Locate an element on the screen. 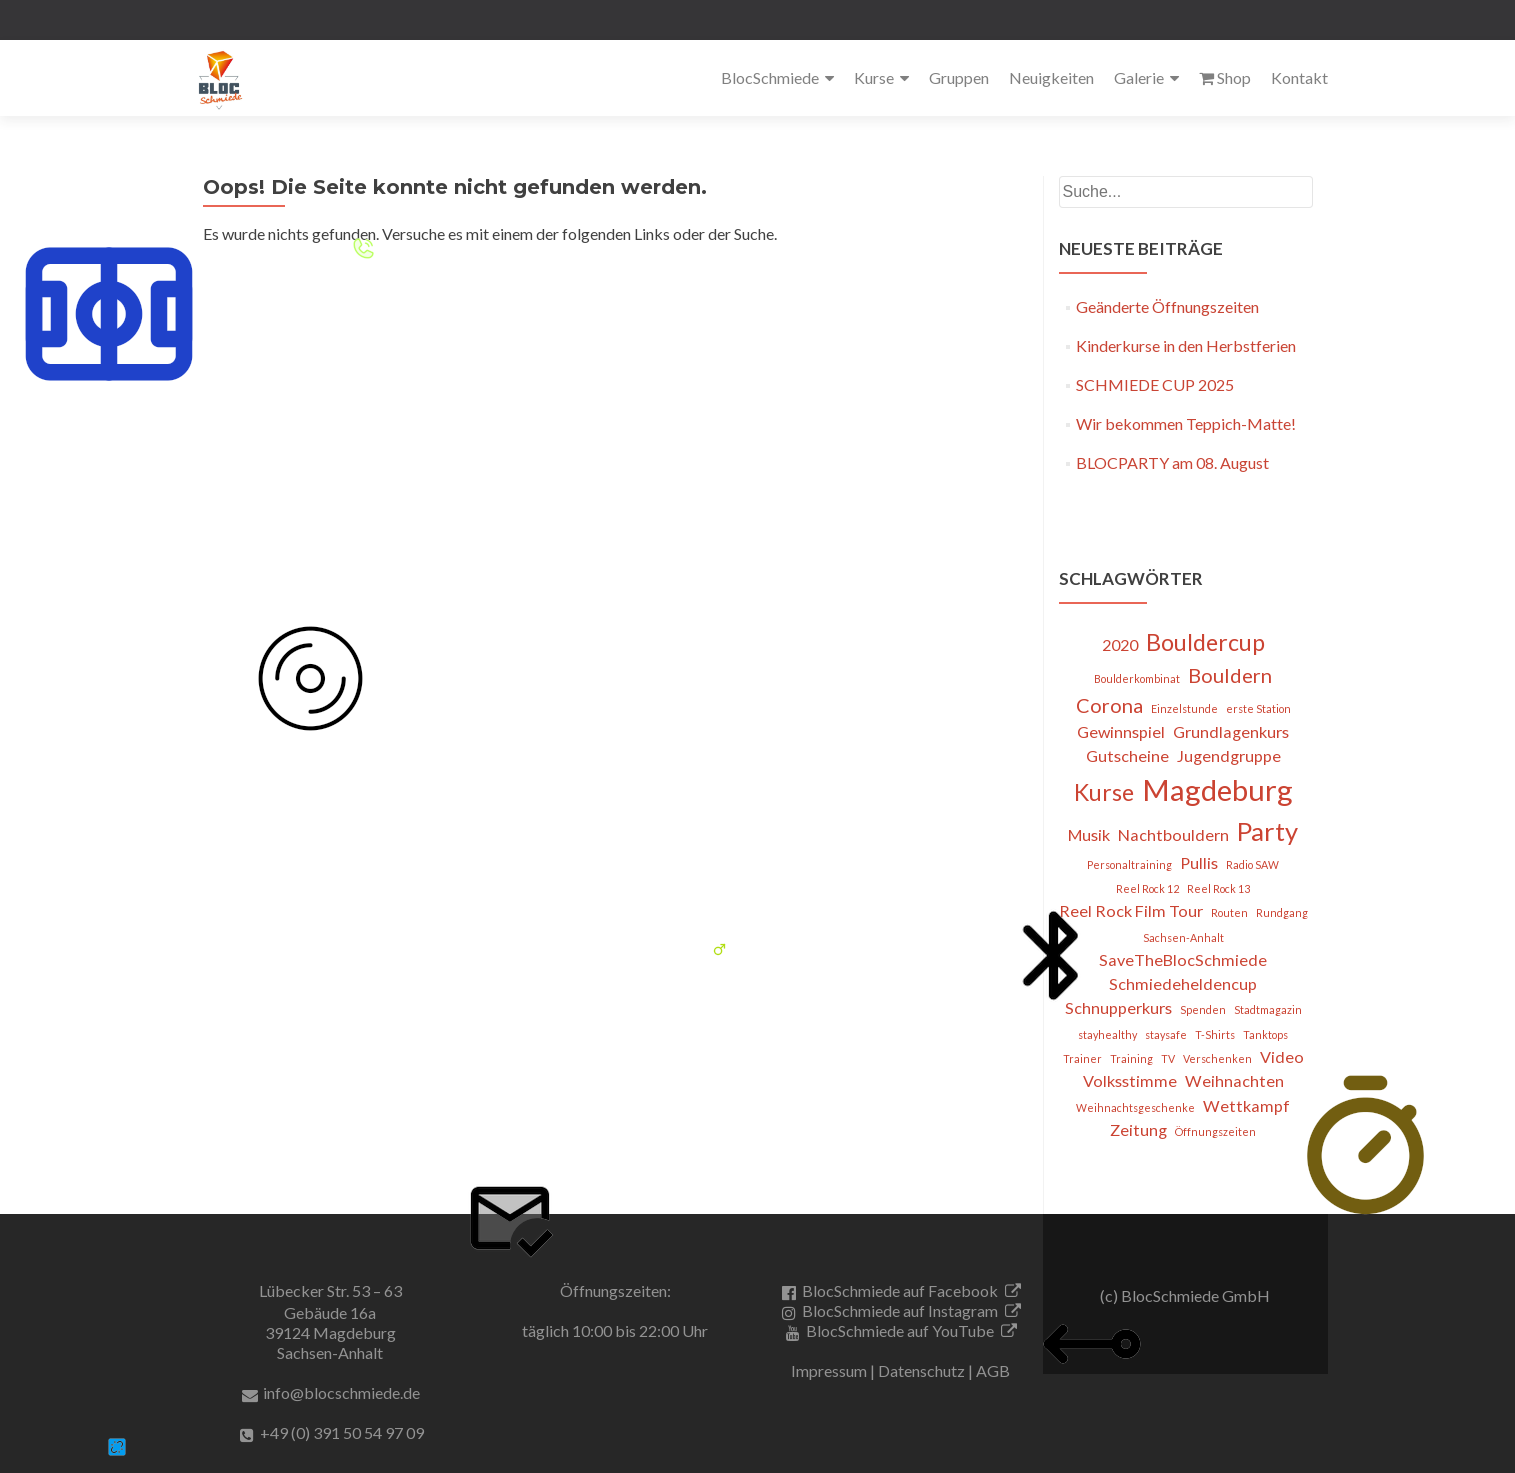  indicates male gender selection is located at coordinates (719, 949).